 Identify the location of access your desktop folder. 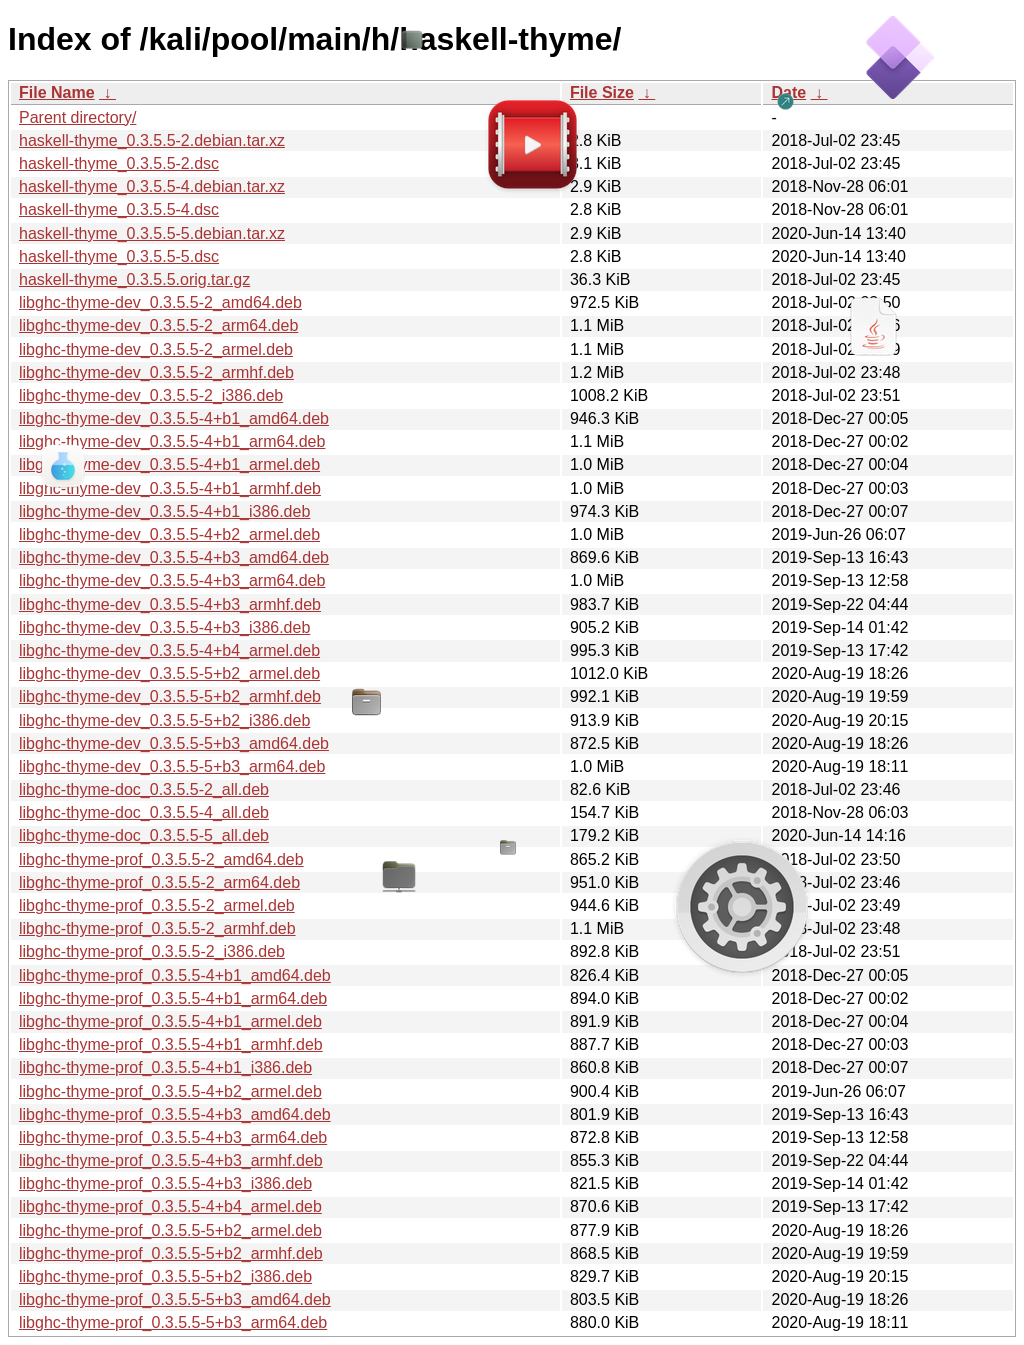
(412, 39).